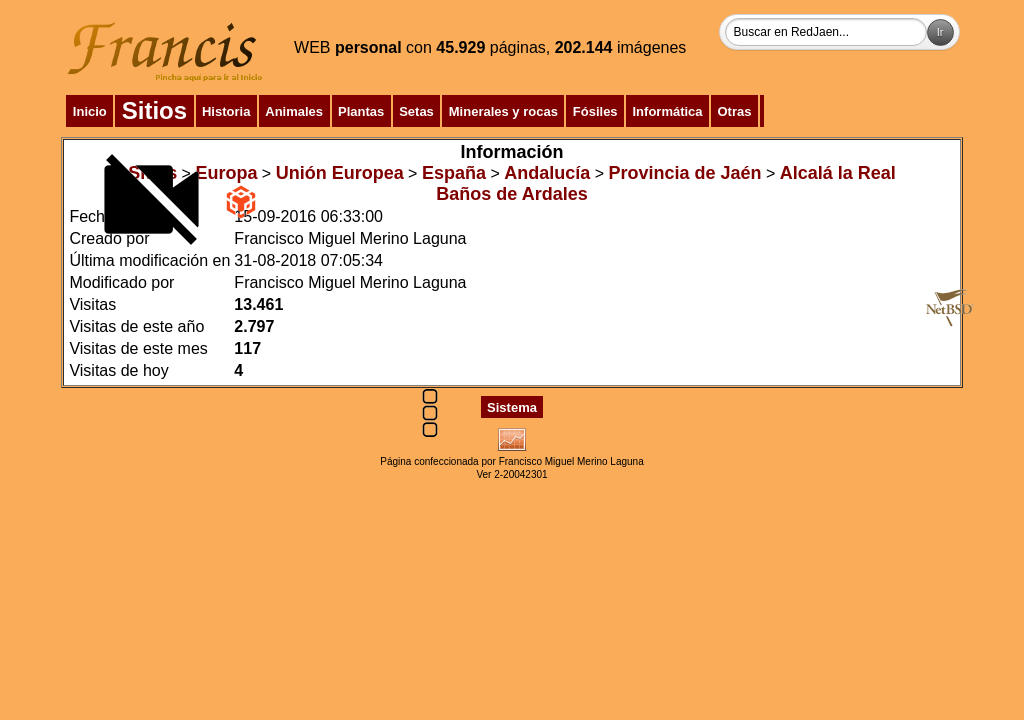 Image resolution: width=1024 pixels, height=720 pixels. I want to click on turn off camera or disable video, so click(151, 199).